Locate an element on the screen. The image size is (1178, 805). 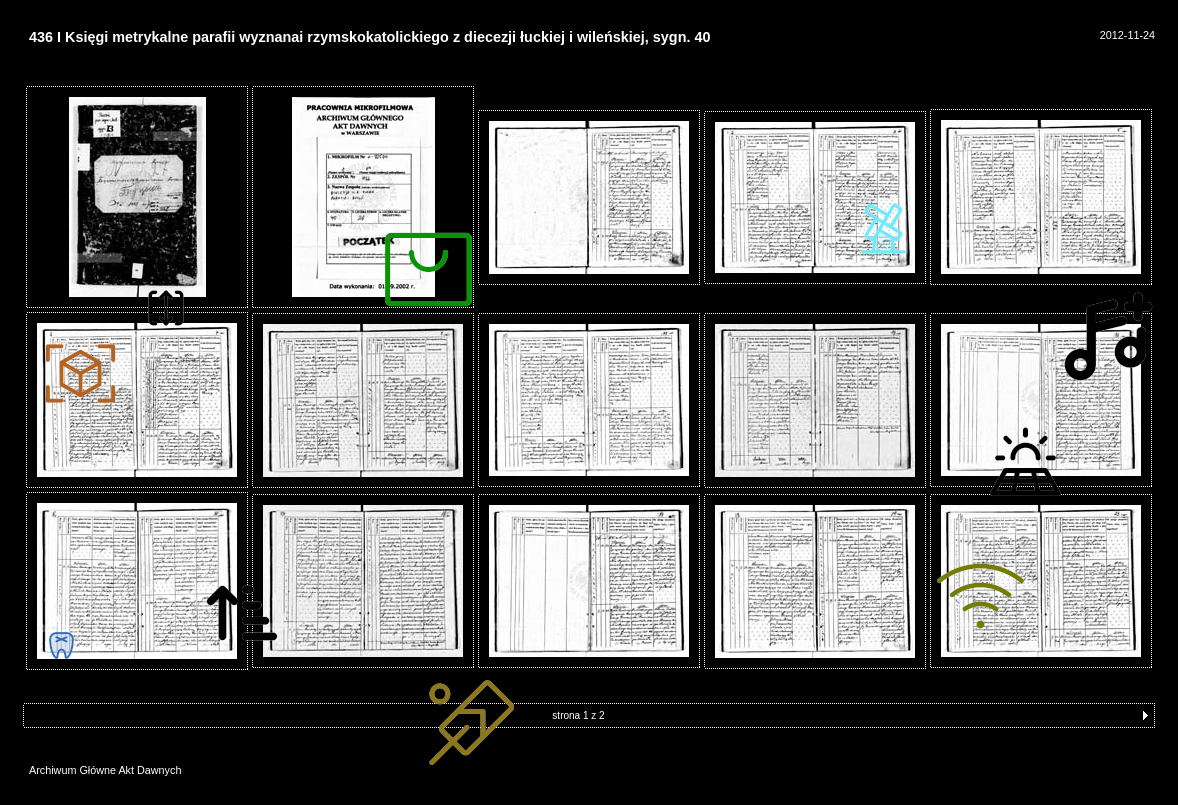
view your shopping bag is located at coordinates (428, 269).